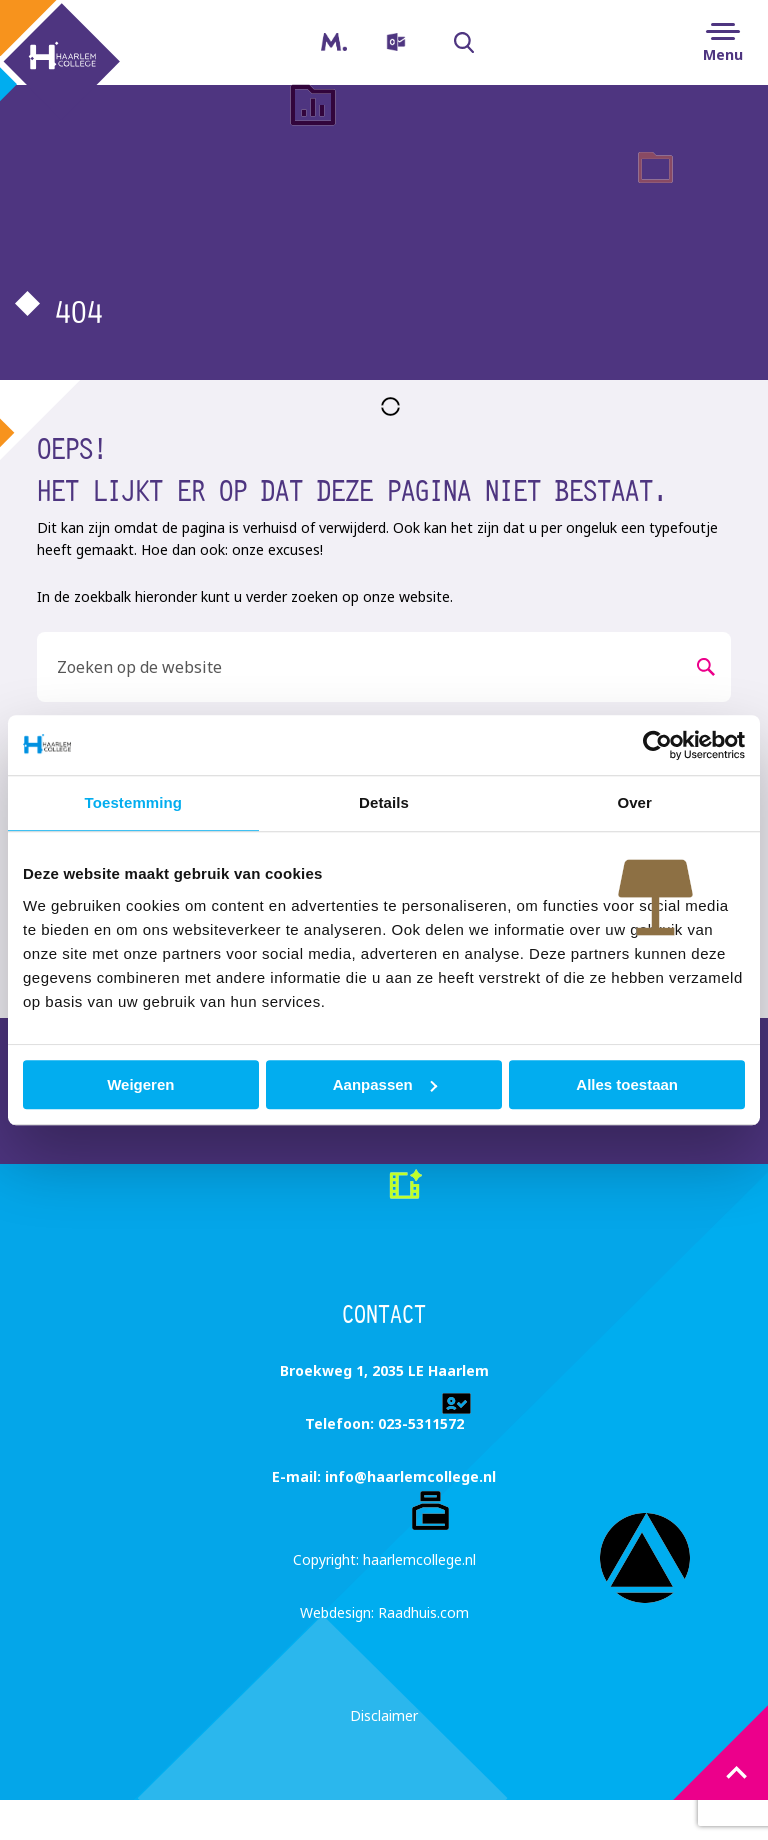 The width and height of the screenshot is (768, 1840). I want to click on open folder to view files, so click(655, 167).